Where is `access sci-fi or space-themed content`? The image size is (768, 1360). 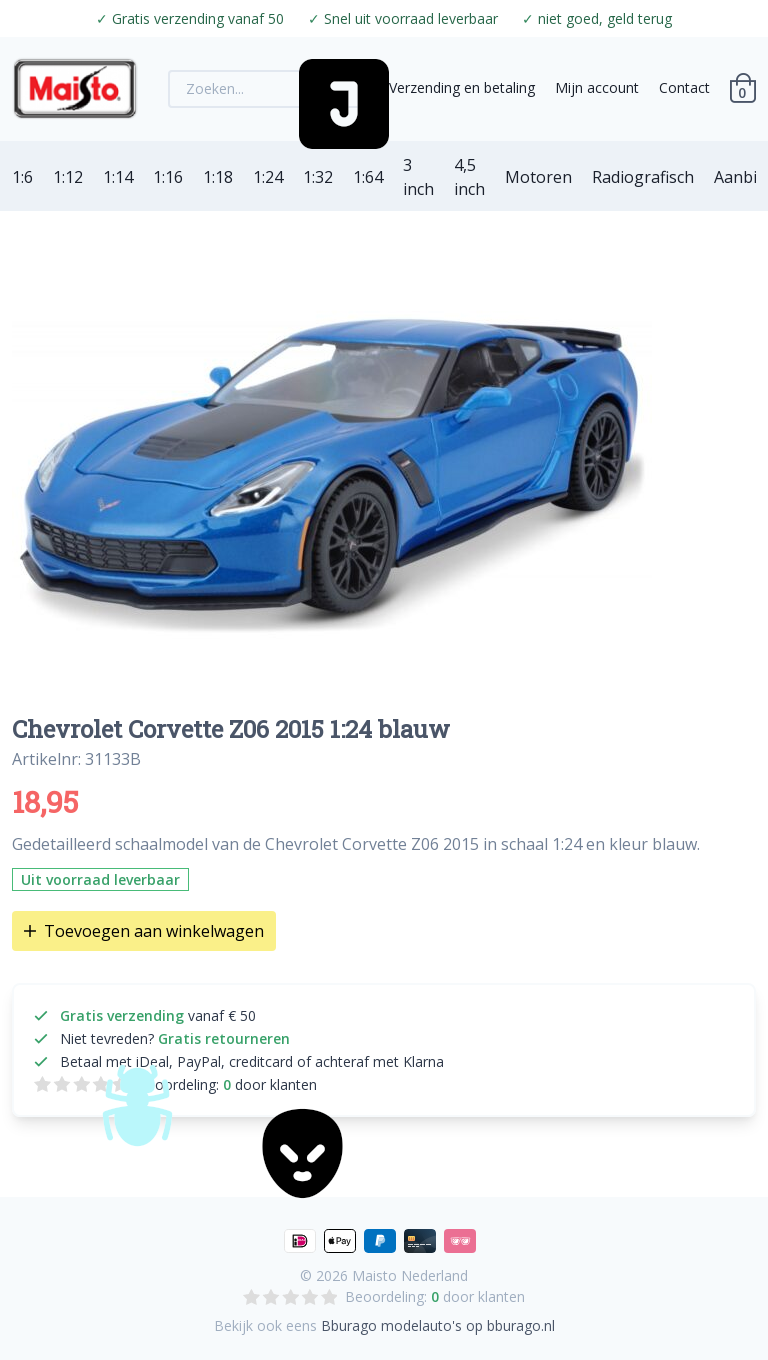 access sci-fi or space-themed content is located at coordinates (302, 1153).